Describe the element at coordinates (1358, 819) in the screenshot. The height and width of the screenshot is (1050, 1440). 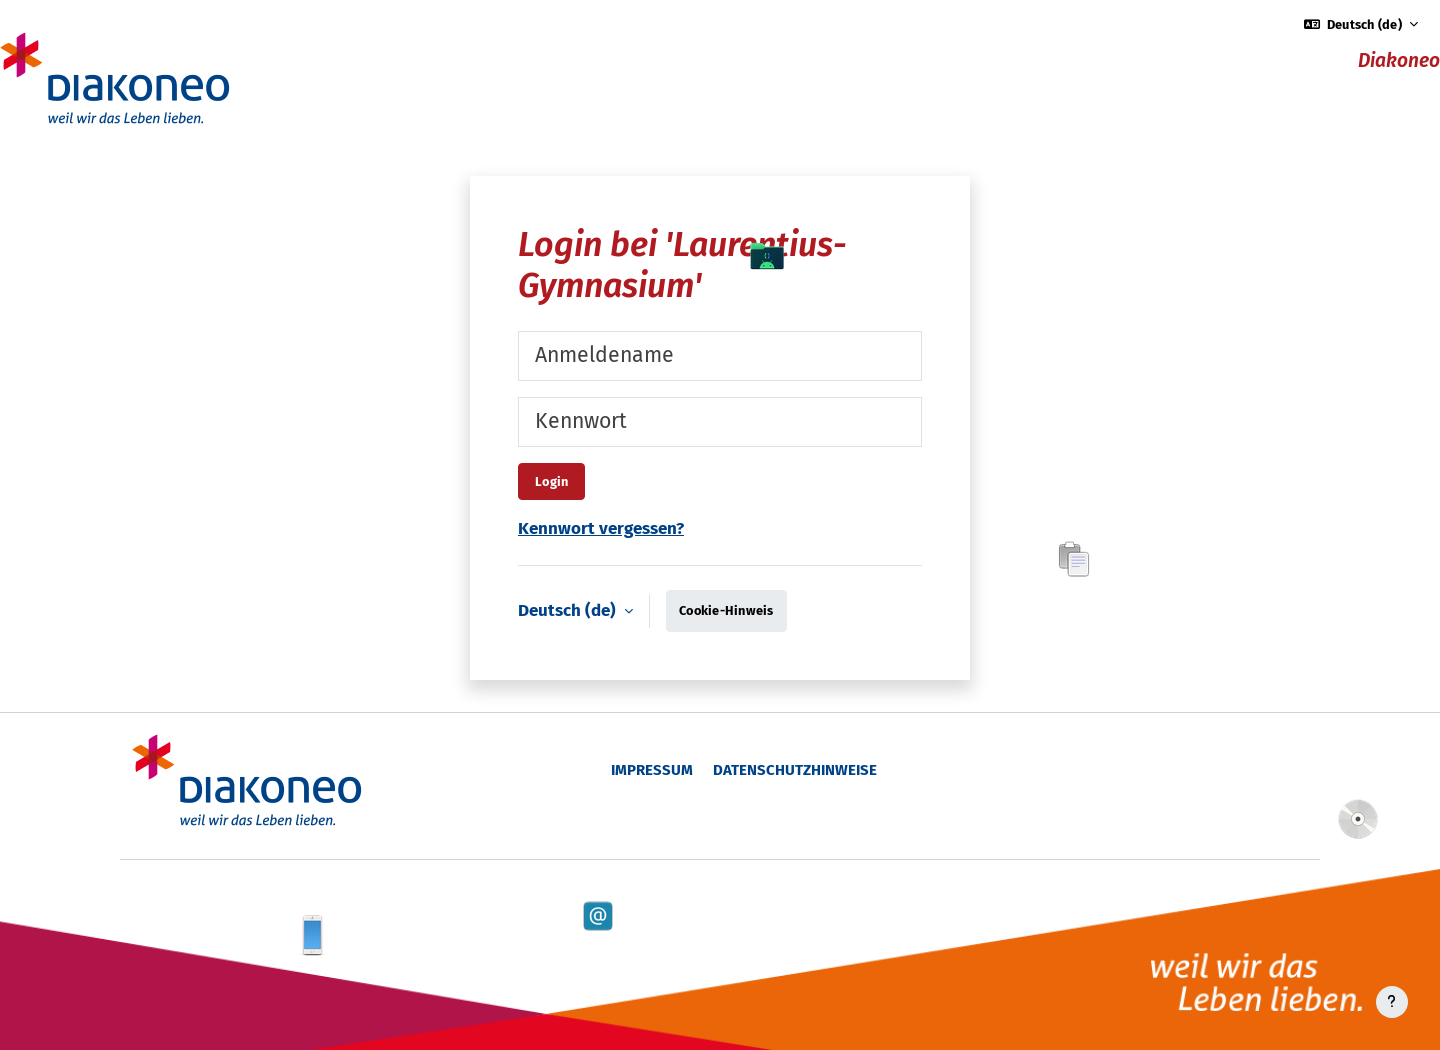
I see `indicates a rewritable CD drive or disc` at that location.